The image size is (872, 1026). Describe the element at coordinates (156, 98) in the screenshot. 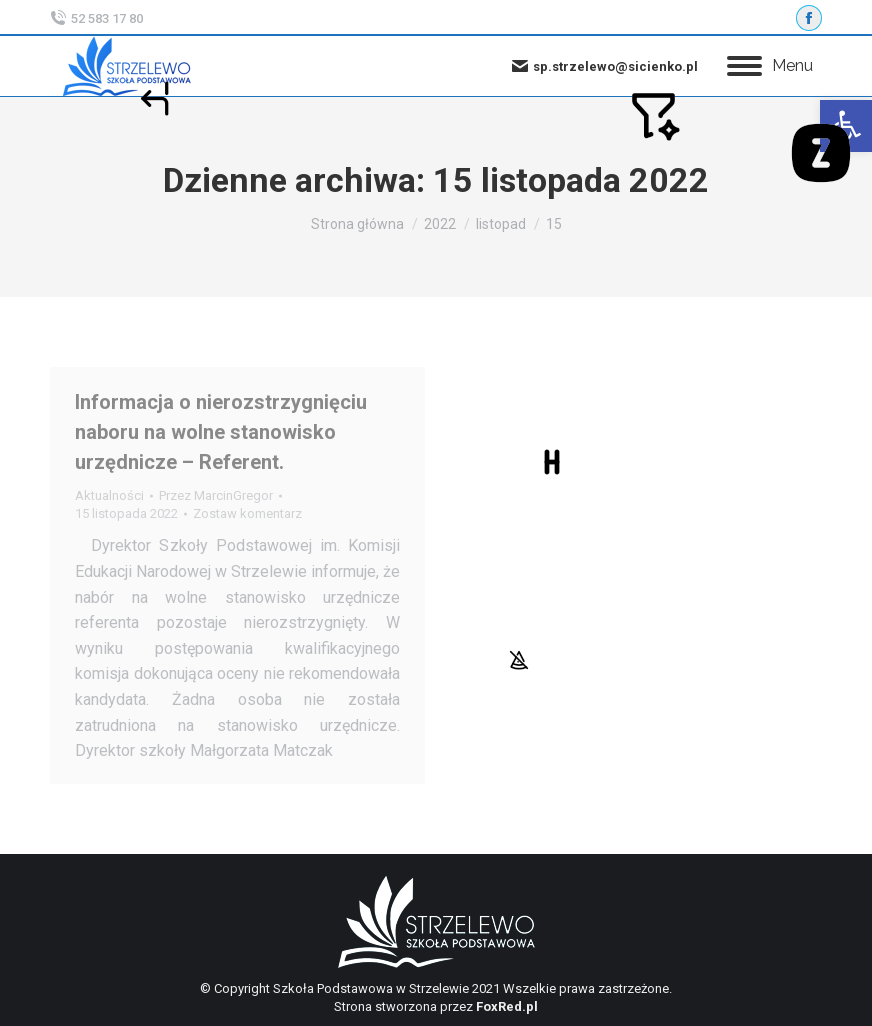

I see `take the next left turn` at that location.